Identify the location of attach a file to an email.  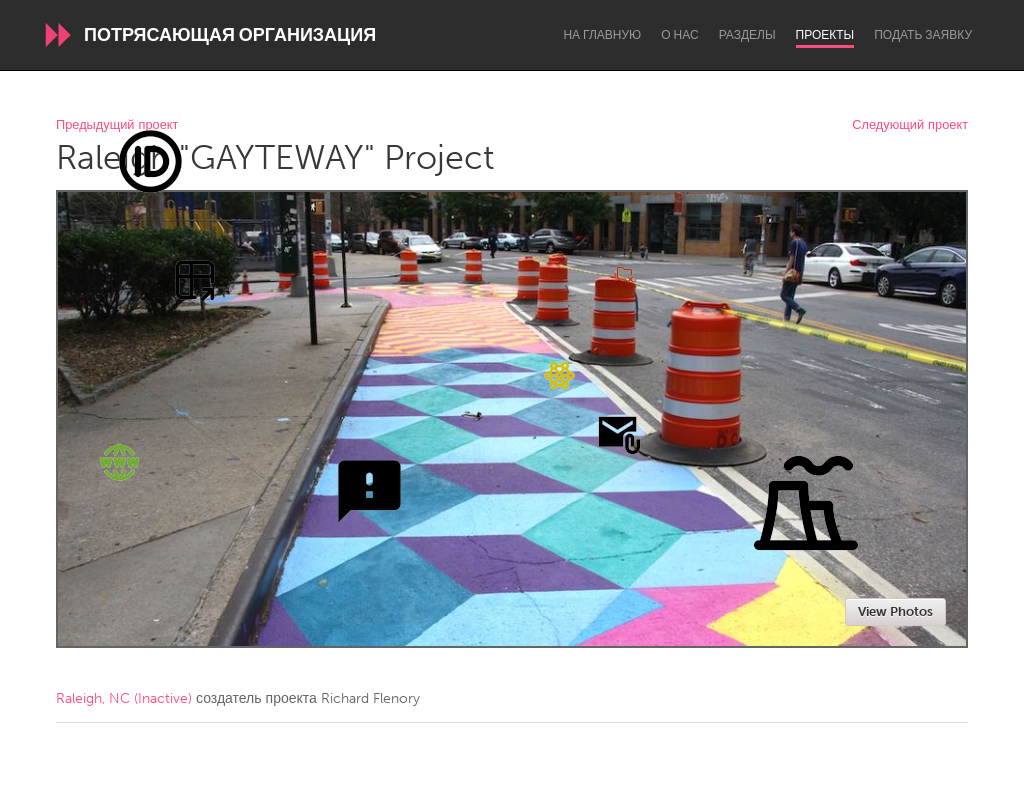
(619, 435).